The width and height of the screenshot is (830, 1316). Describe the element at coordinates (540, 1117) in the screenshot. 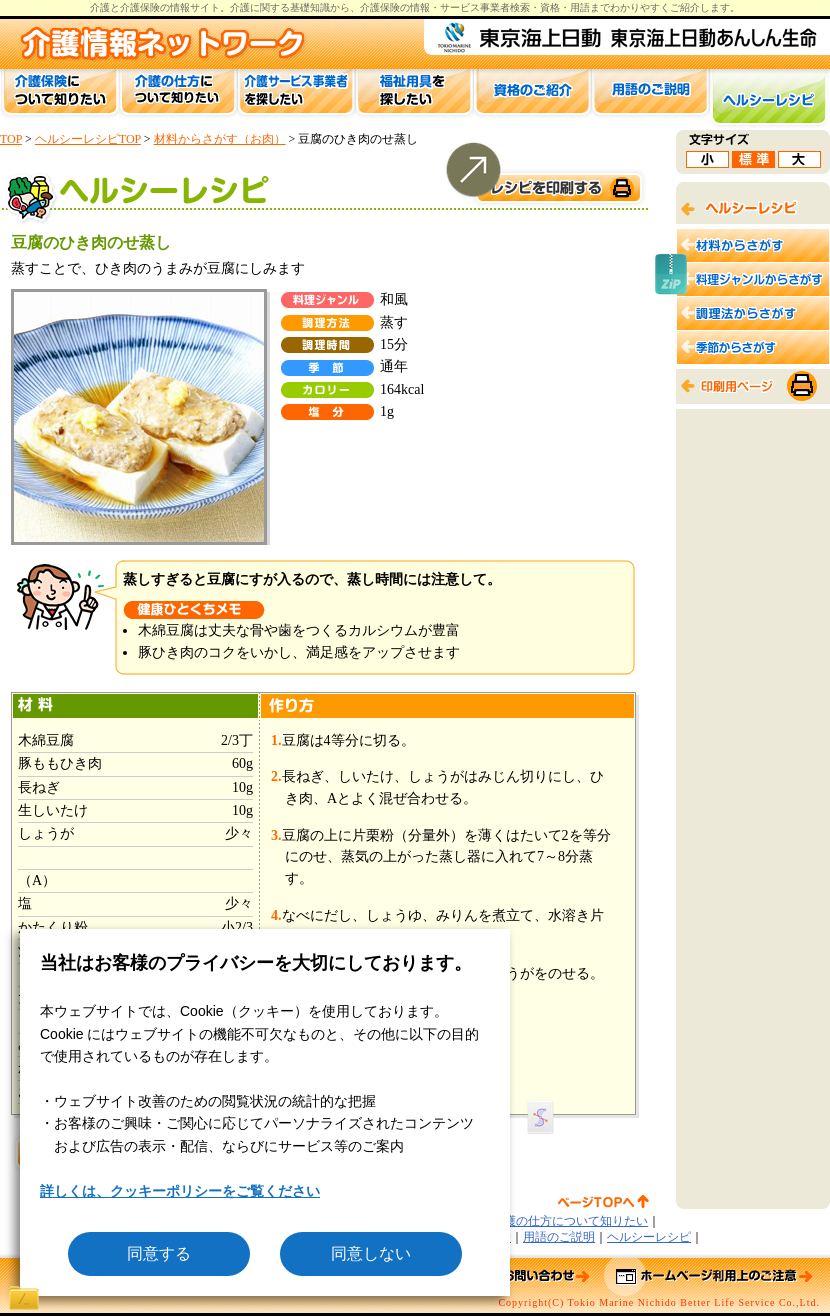

I see `open a drawing template file` at that location.